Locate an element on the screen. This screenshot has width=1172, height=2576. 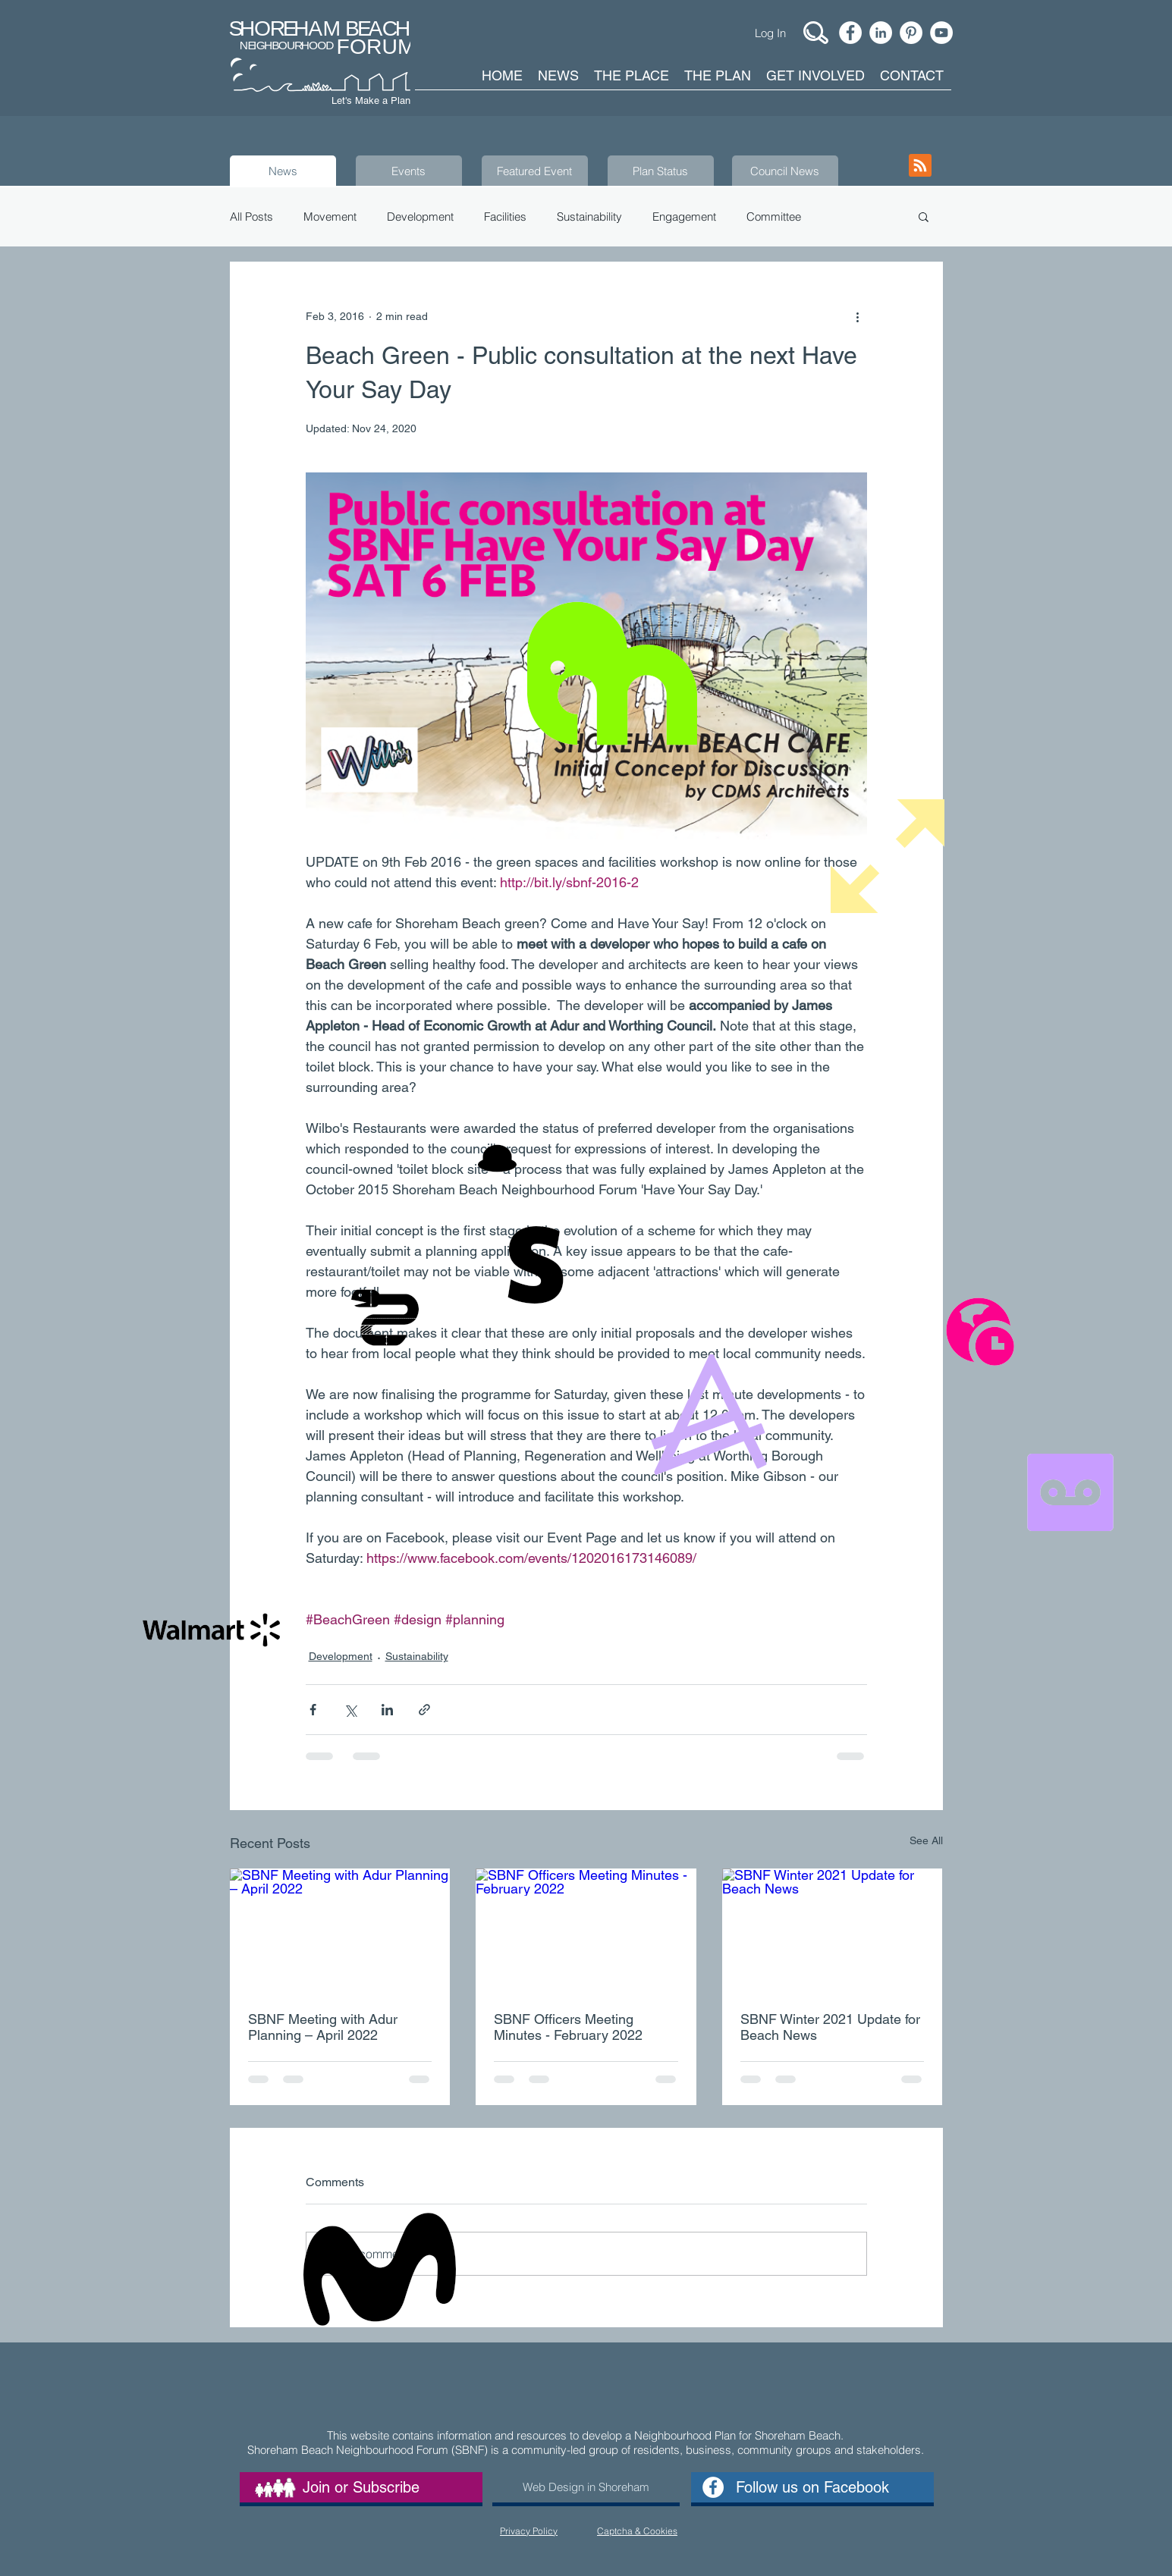
expand content to fullscreen is located at coordinates (888, 856).